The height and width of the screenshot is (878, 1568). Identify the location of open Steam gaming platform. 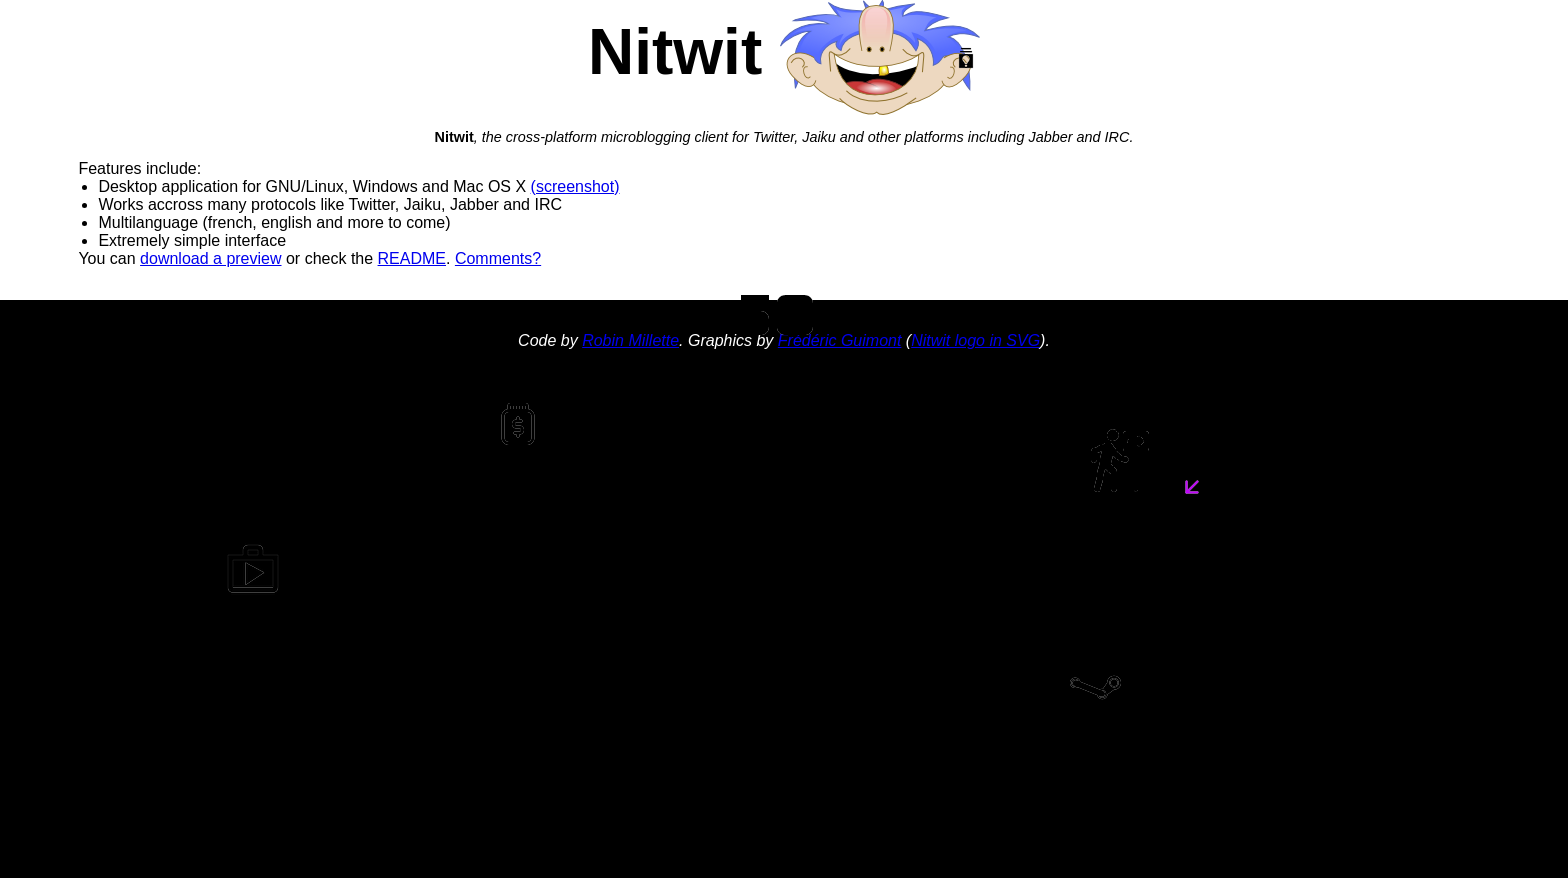
(1095, 687).